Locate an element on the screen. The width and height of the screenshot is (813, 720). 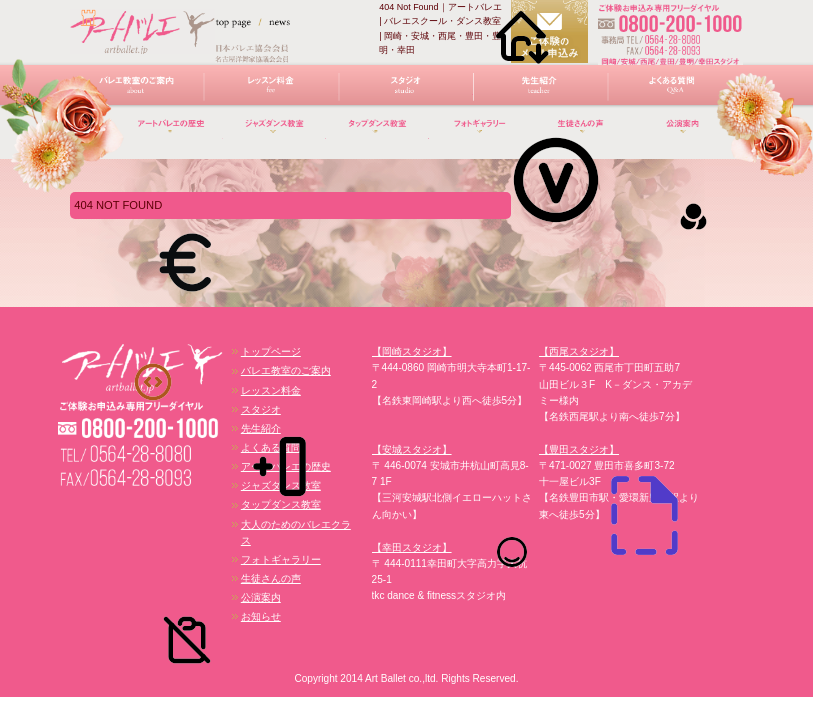
clipboard access disabled is located at coordinates (187, 640).